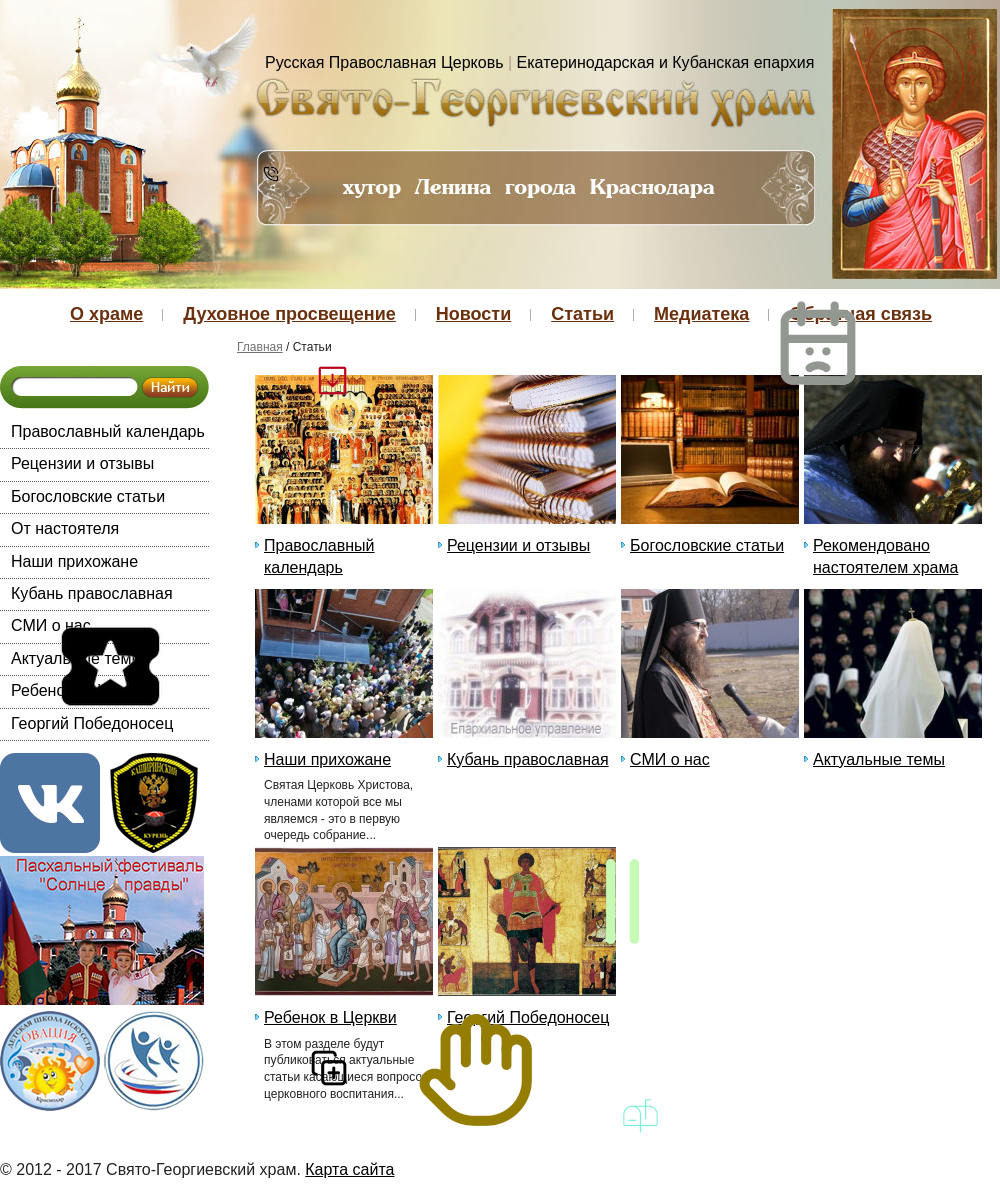 This screenshot has height=1201, width=1000. What do you see at coordinates (271, 174) in the screenshot?
I see `make a phone call` at bounding box center [271, 174].